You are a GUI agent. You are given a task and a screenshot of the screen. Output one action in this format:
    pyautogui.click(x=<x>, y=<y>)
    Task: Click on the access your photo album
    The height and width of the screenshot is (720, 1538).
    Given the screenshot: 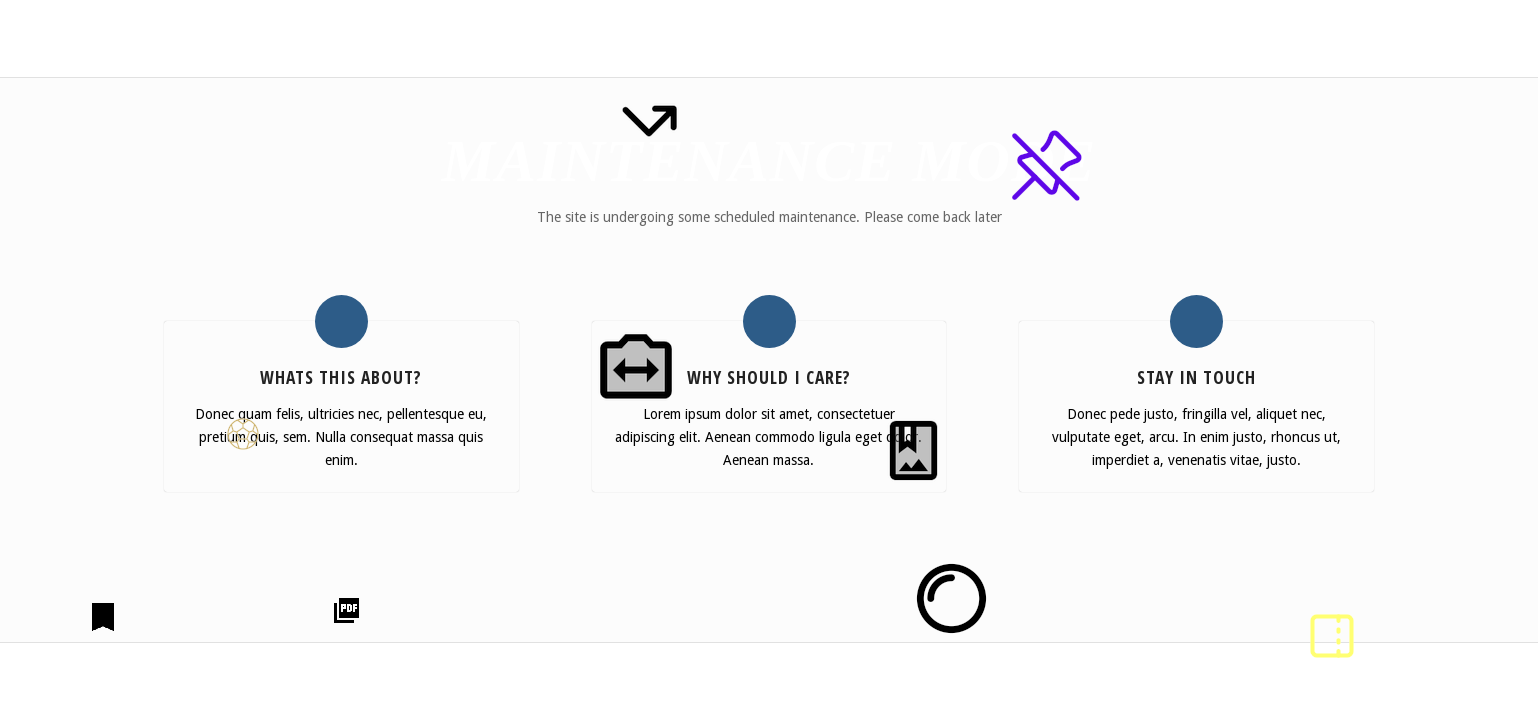 What is the action you would take?
    pyautogui.click(x=913, y=450)
    